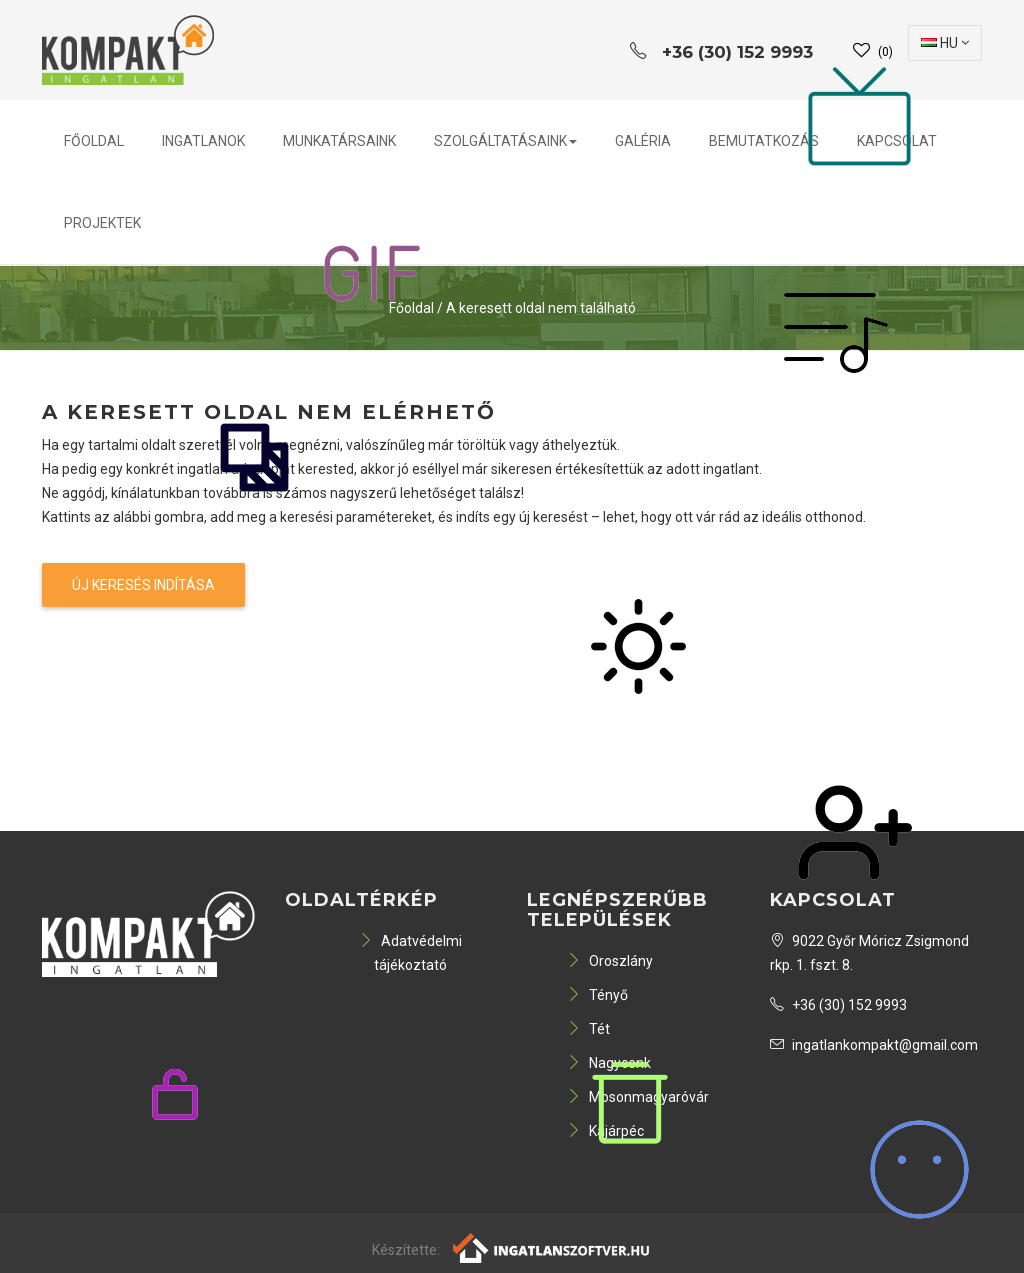 The height and width of the screenshot is (1273, 1024). What do you see at coordinates (830, 327) in the screenshot?
I see `view your music playlist` at bounding box center [830, 327].